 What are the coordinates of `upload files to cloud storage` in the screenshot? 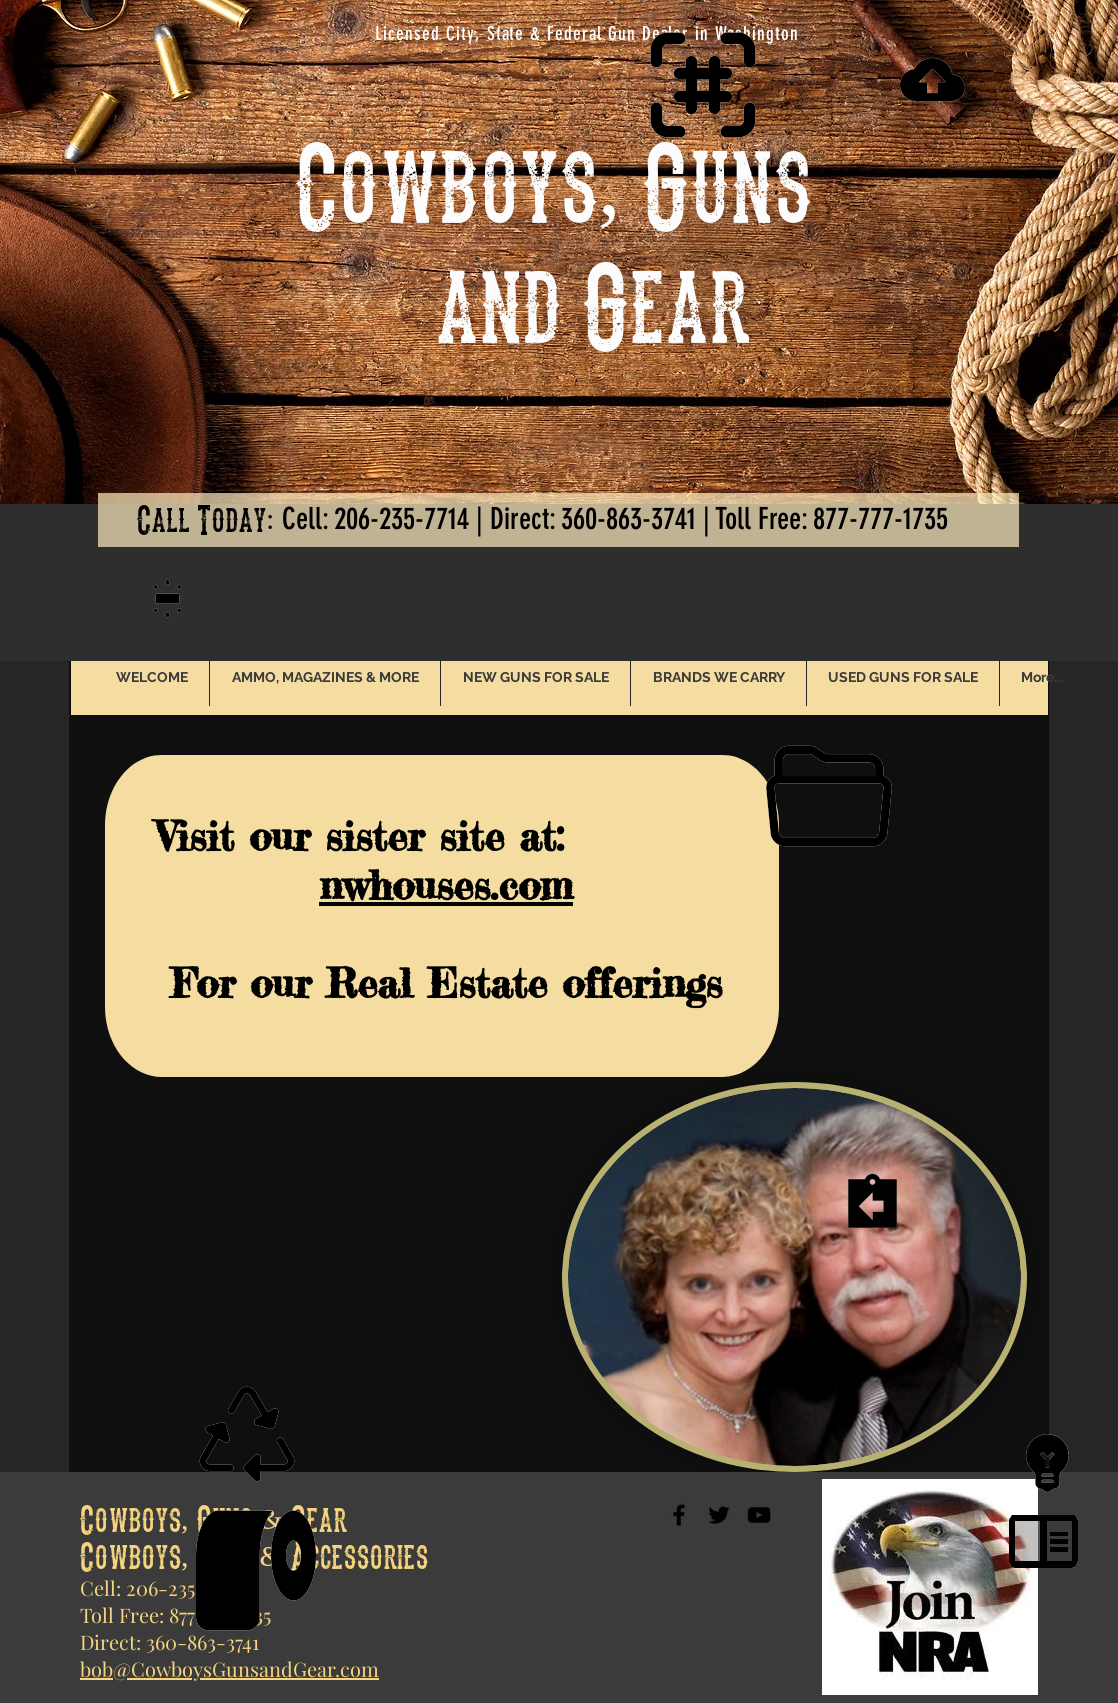 It's located at (932, 79).